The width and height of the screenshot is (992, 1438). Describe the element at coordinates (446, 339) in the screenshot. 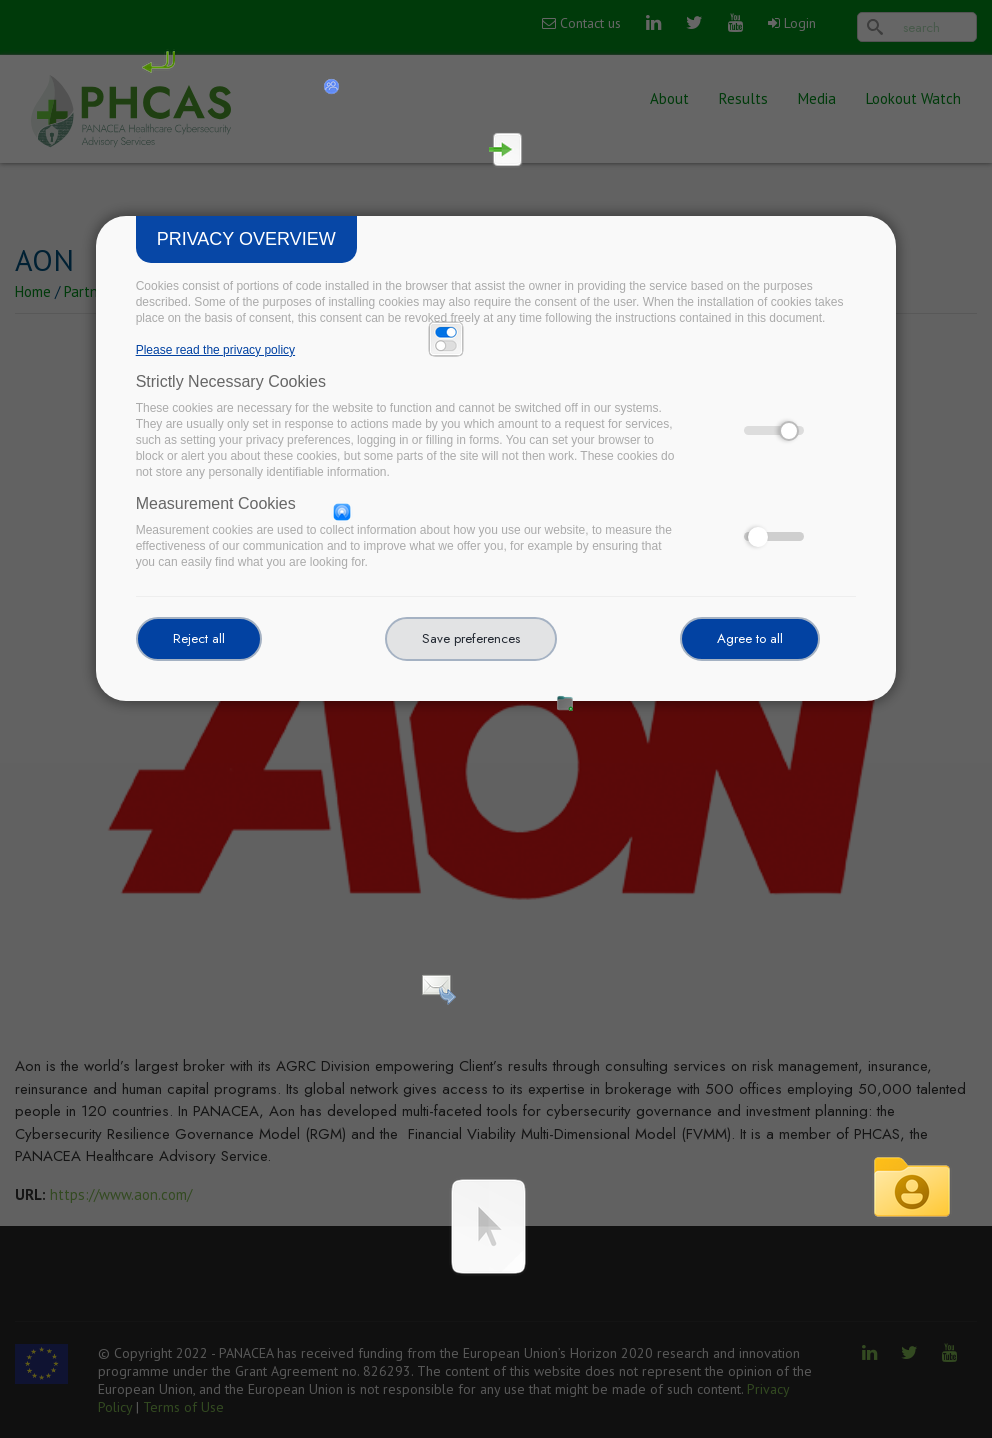

I see `open system settings or preferences` at that location.